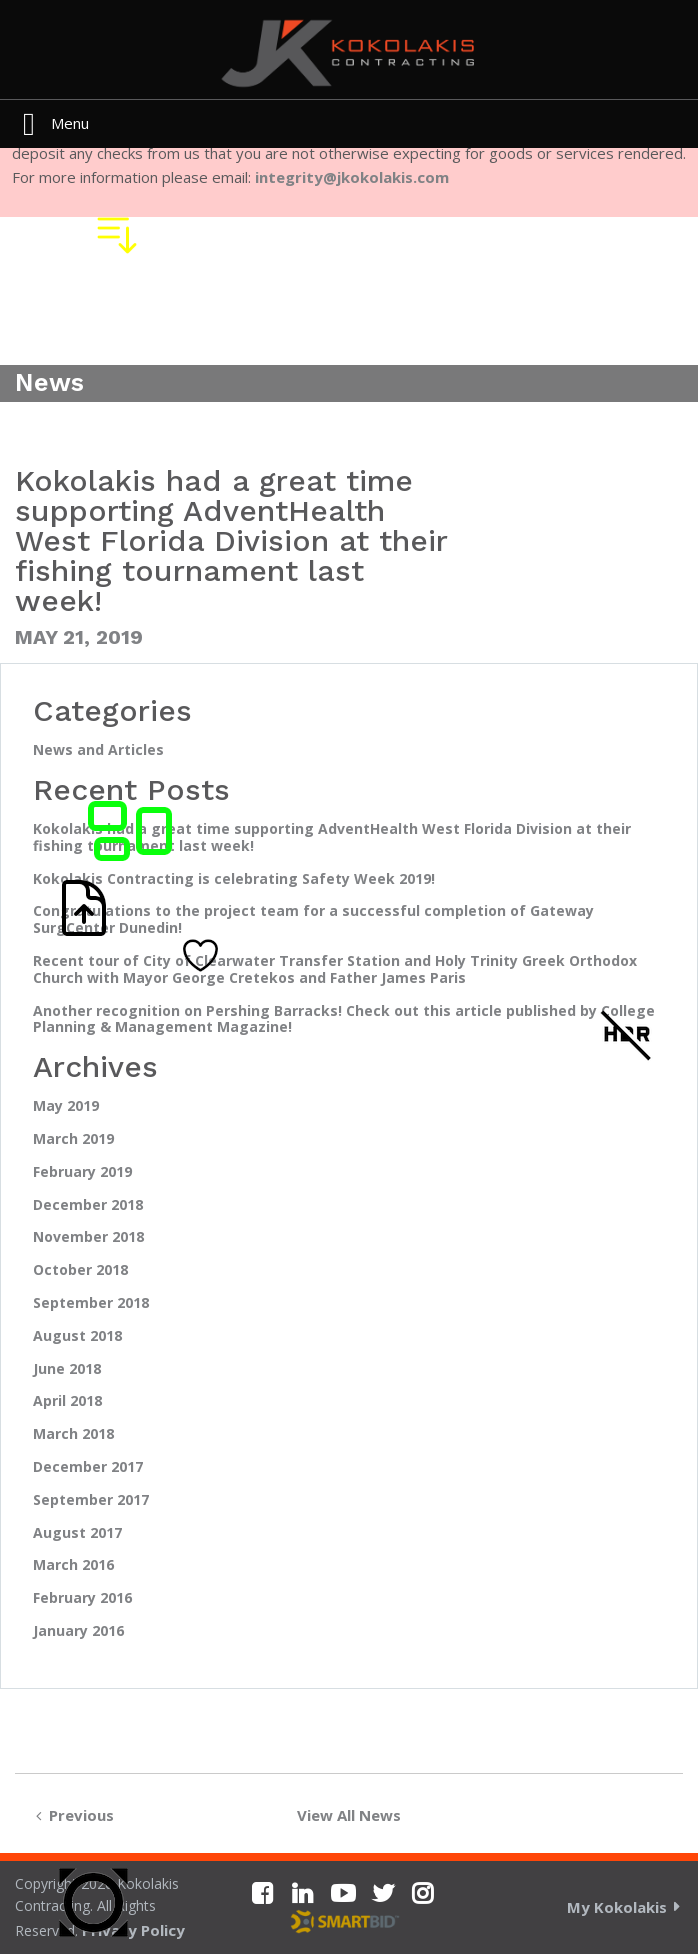  I want to click on upload a document or file, so click(84, 908).